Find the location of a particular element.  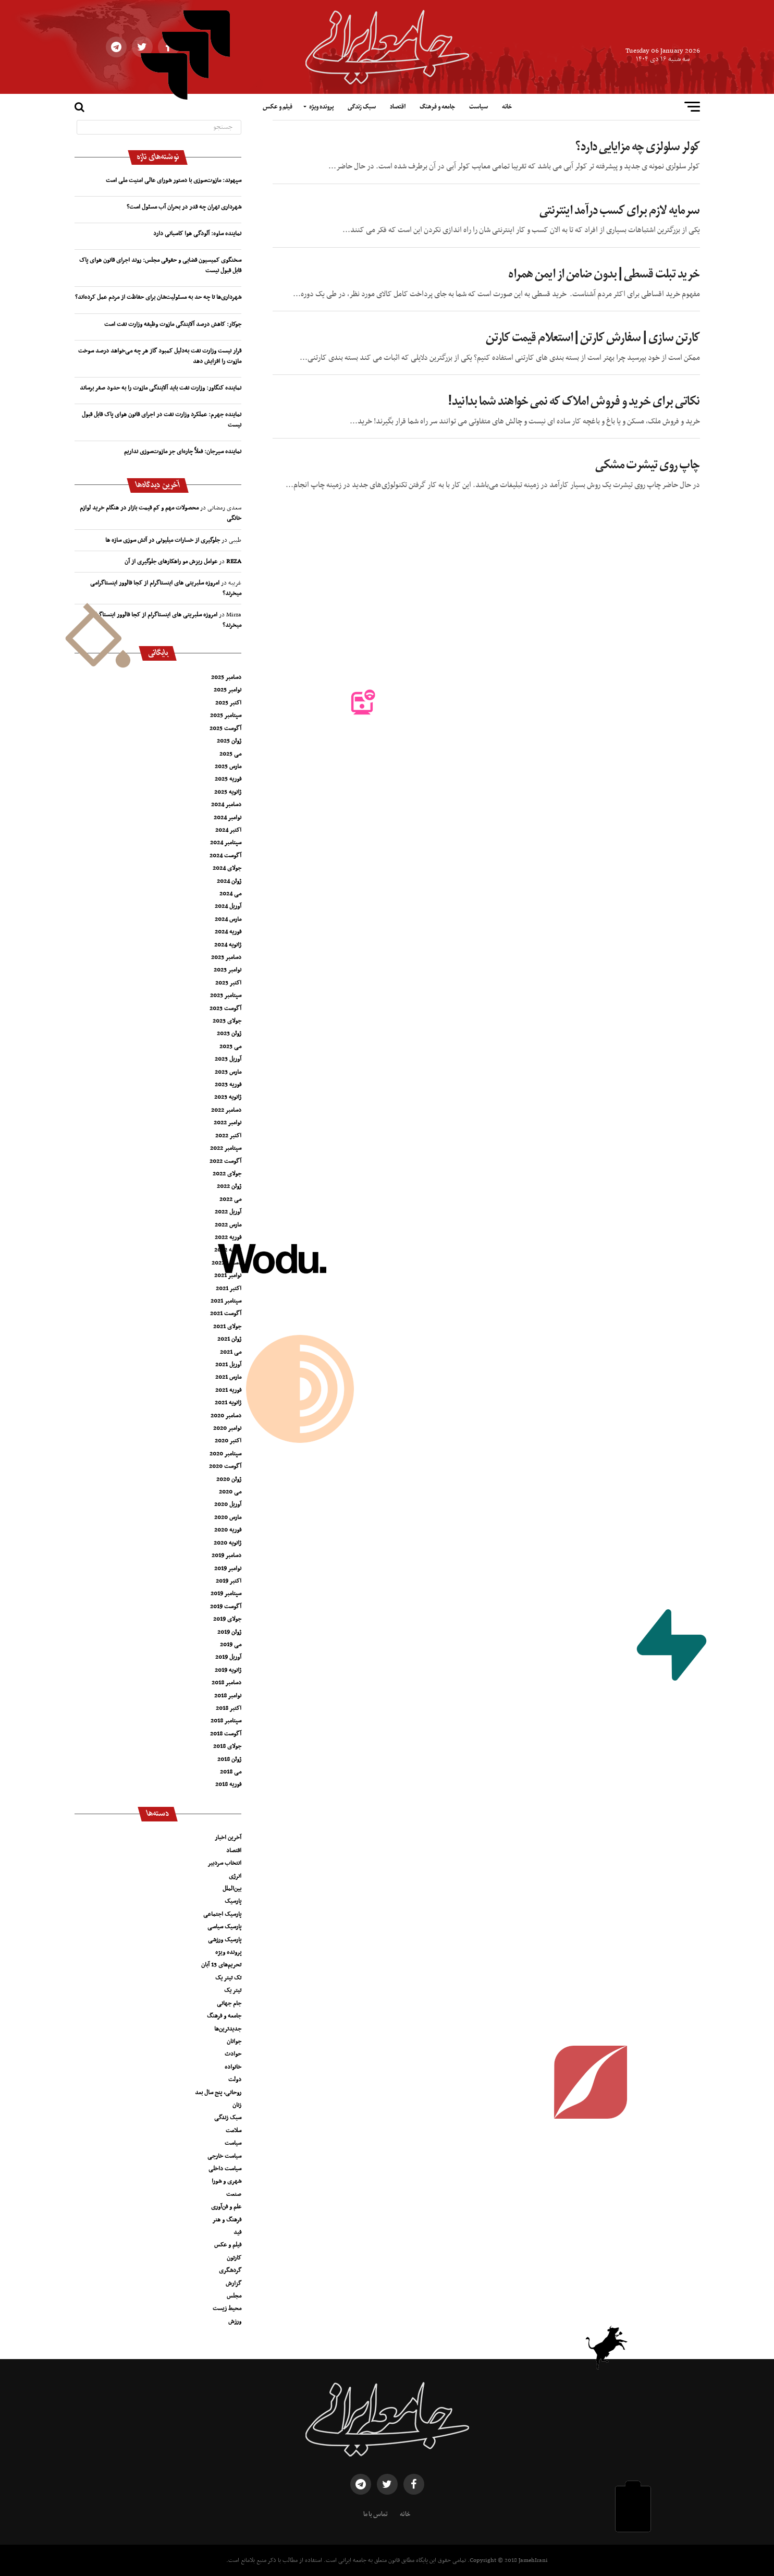

open Jira project management is located at coordinates (185, 55).